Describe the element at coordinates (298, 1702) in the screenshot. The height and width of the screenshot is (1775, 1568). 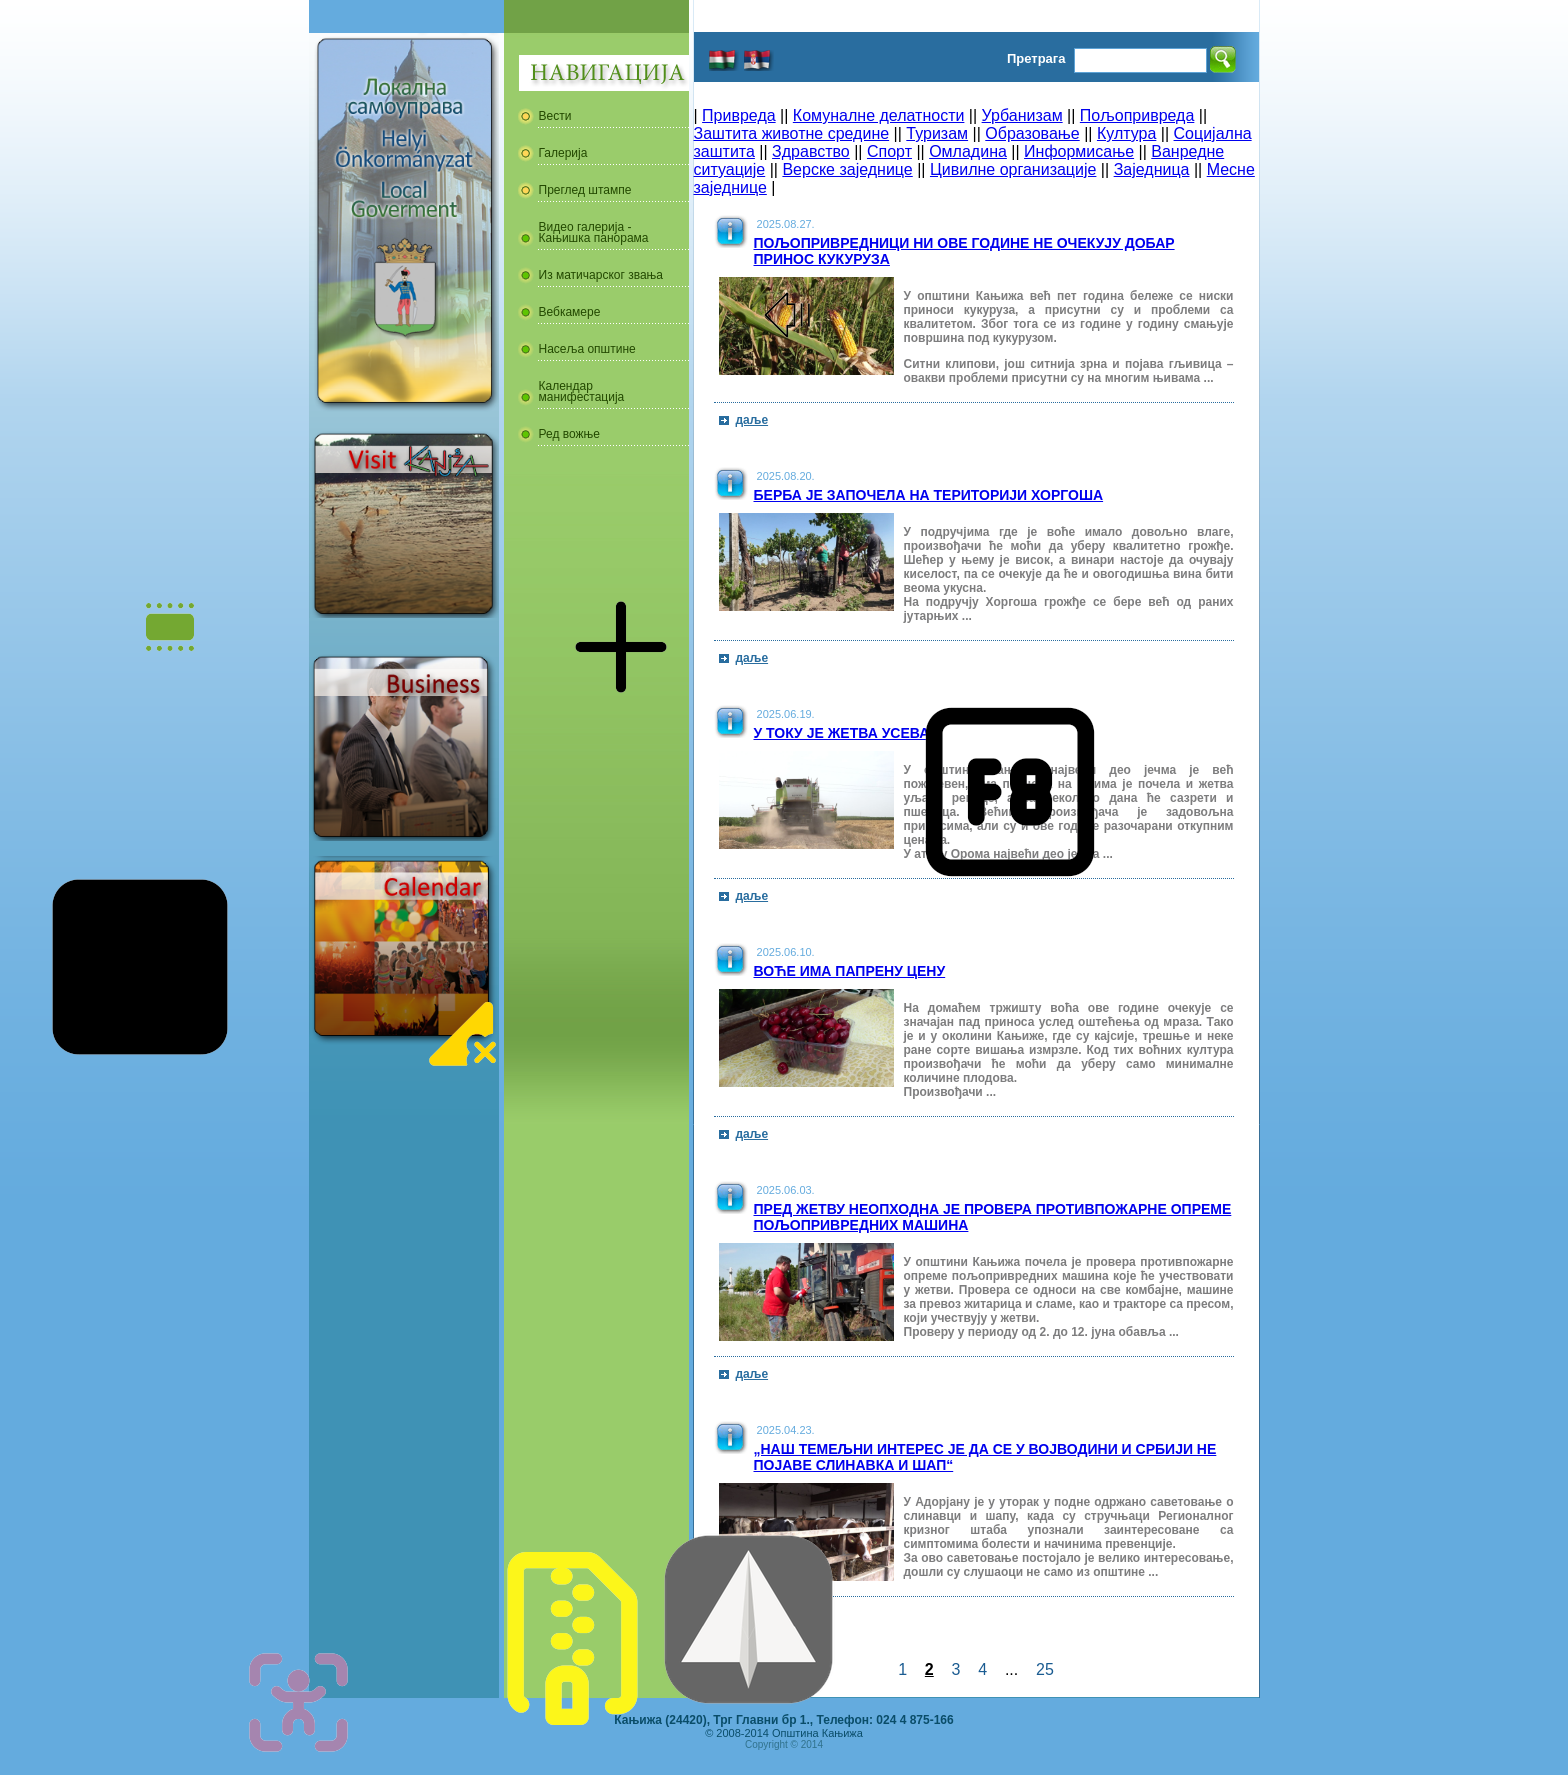
I see `scan or detect body position` at that location.